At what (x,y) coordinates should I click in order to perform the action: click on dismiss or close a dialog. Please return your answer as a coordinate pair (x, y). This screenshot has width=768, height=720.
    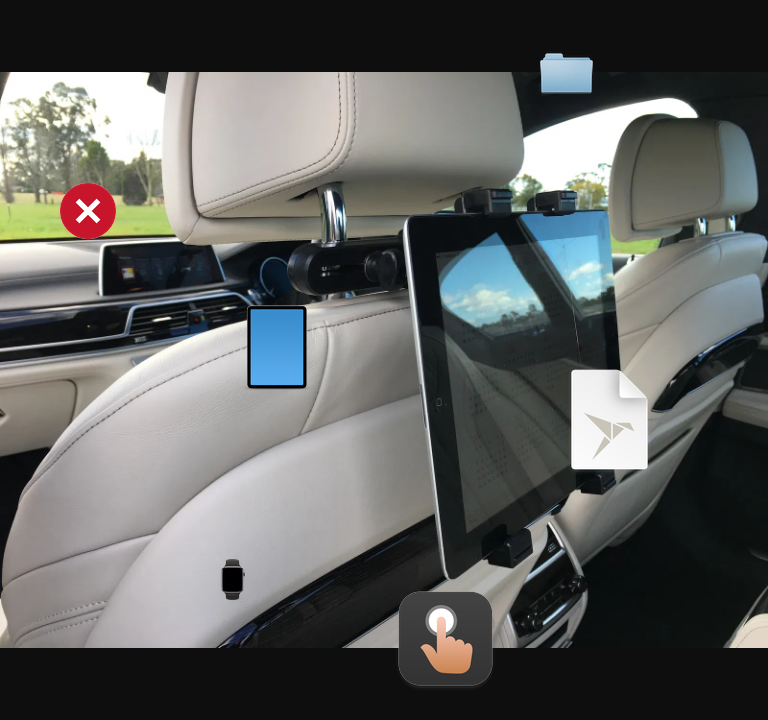
    Looking at the image, I should click on (88, 211).